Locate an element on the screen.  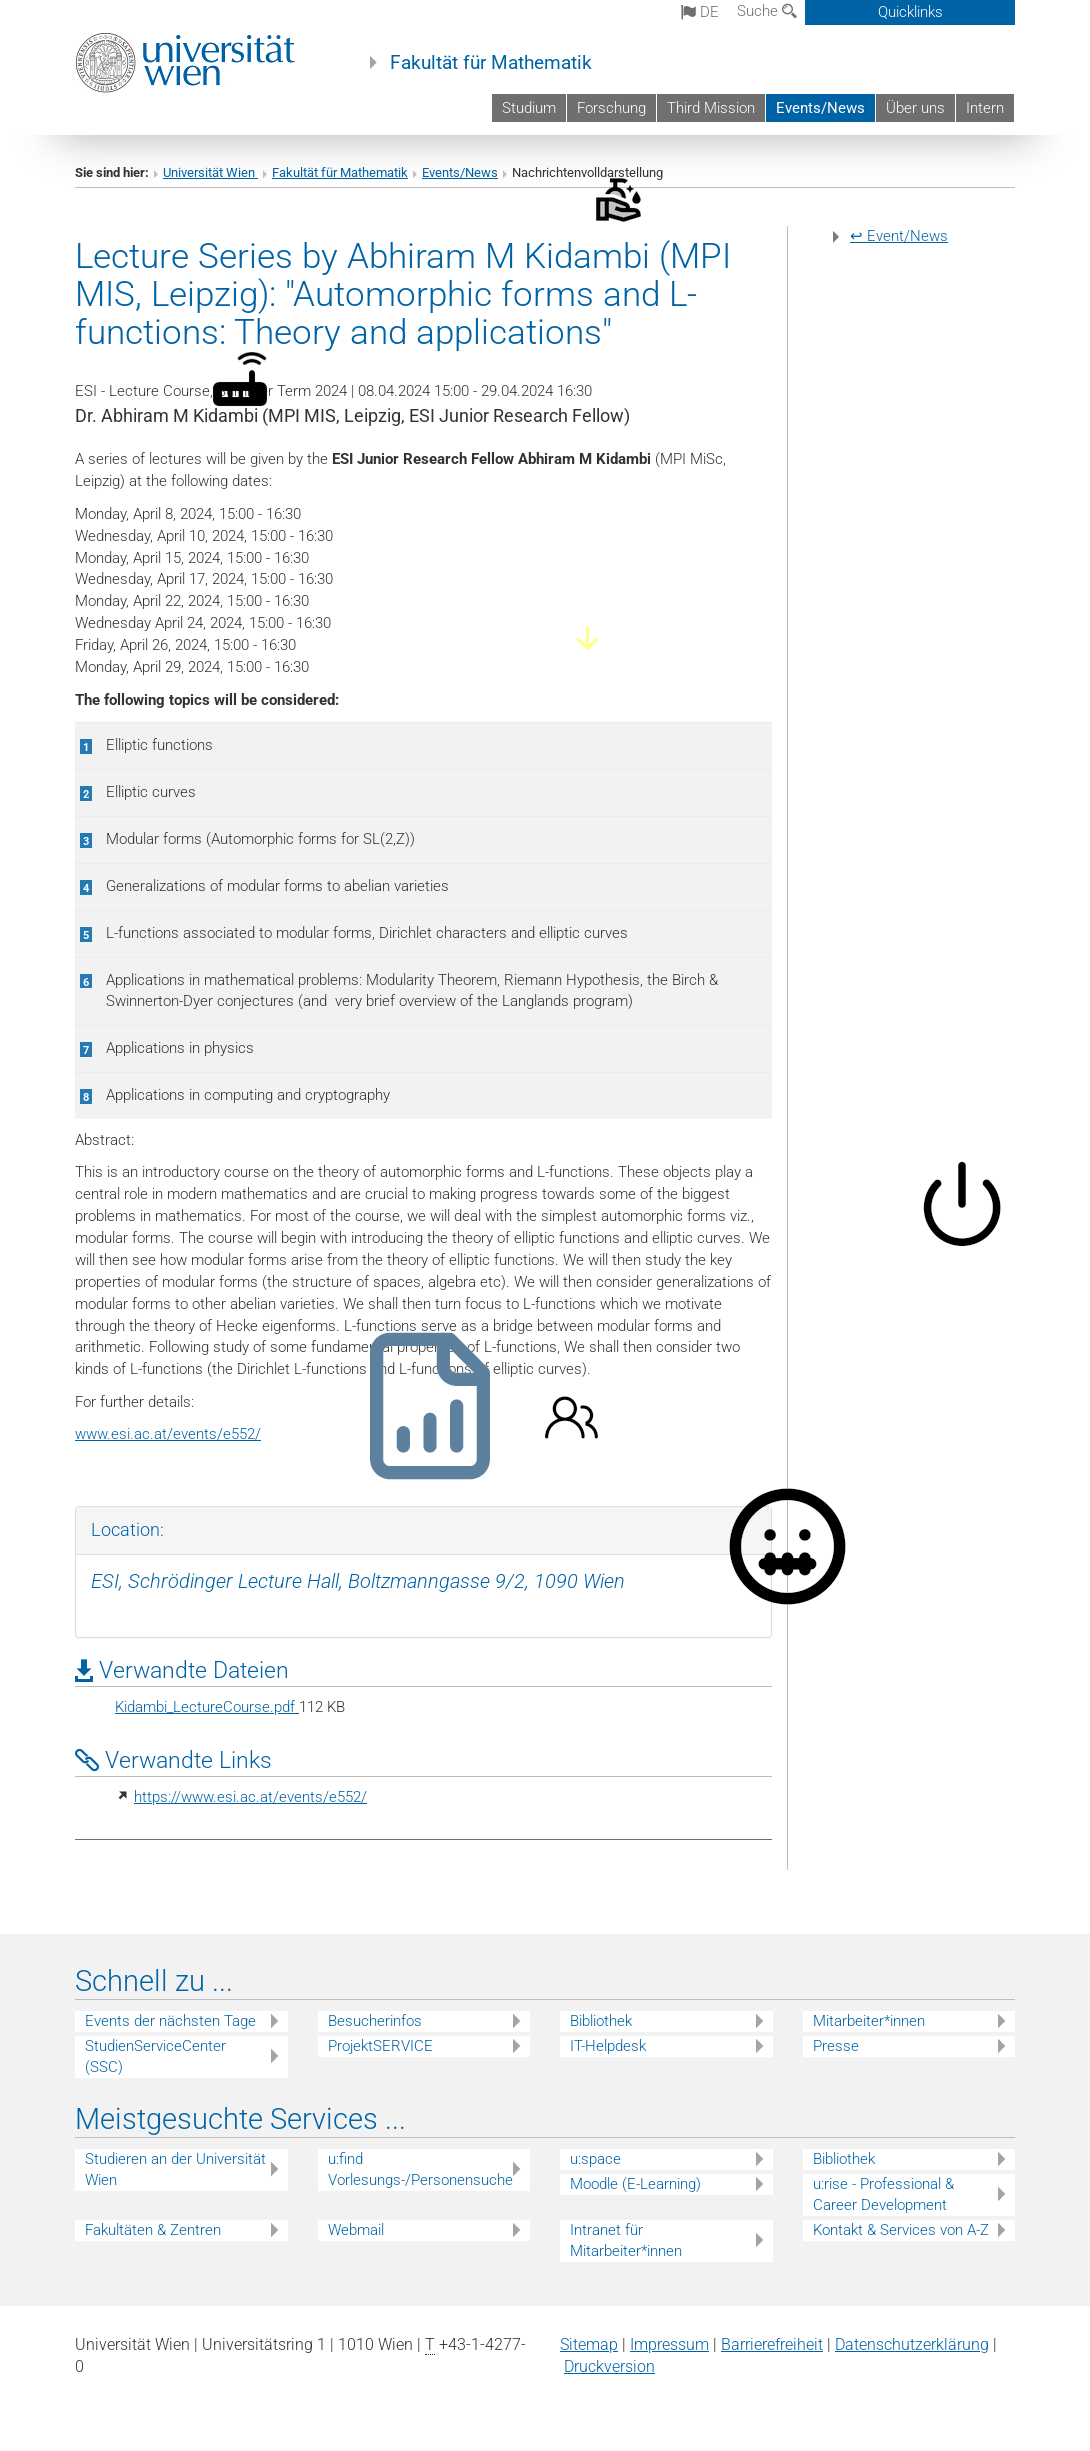
turn device on or off is located at coordinates (962, 1204).